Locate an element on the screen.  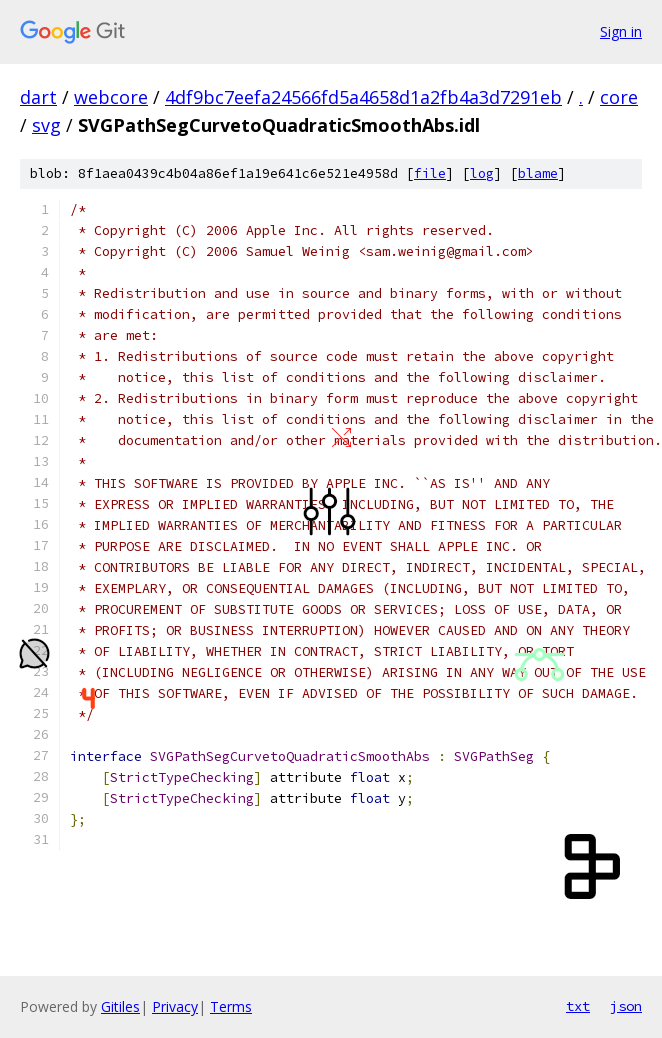
indicates step 4 in a multi-step process is located at coordinates (88, 698).